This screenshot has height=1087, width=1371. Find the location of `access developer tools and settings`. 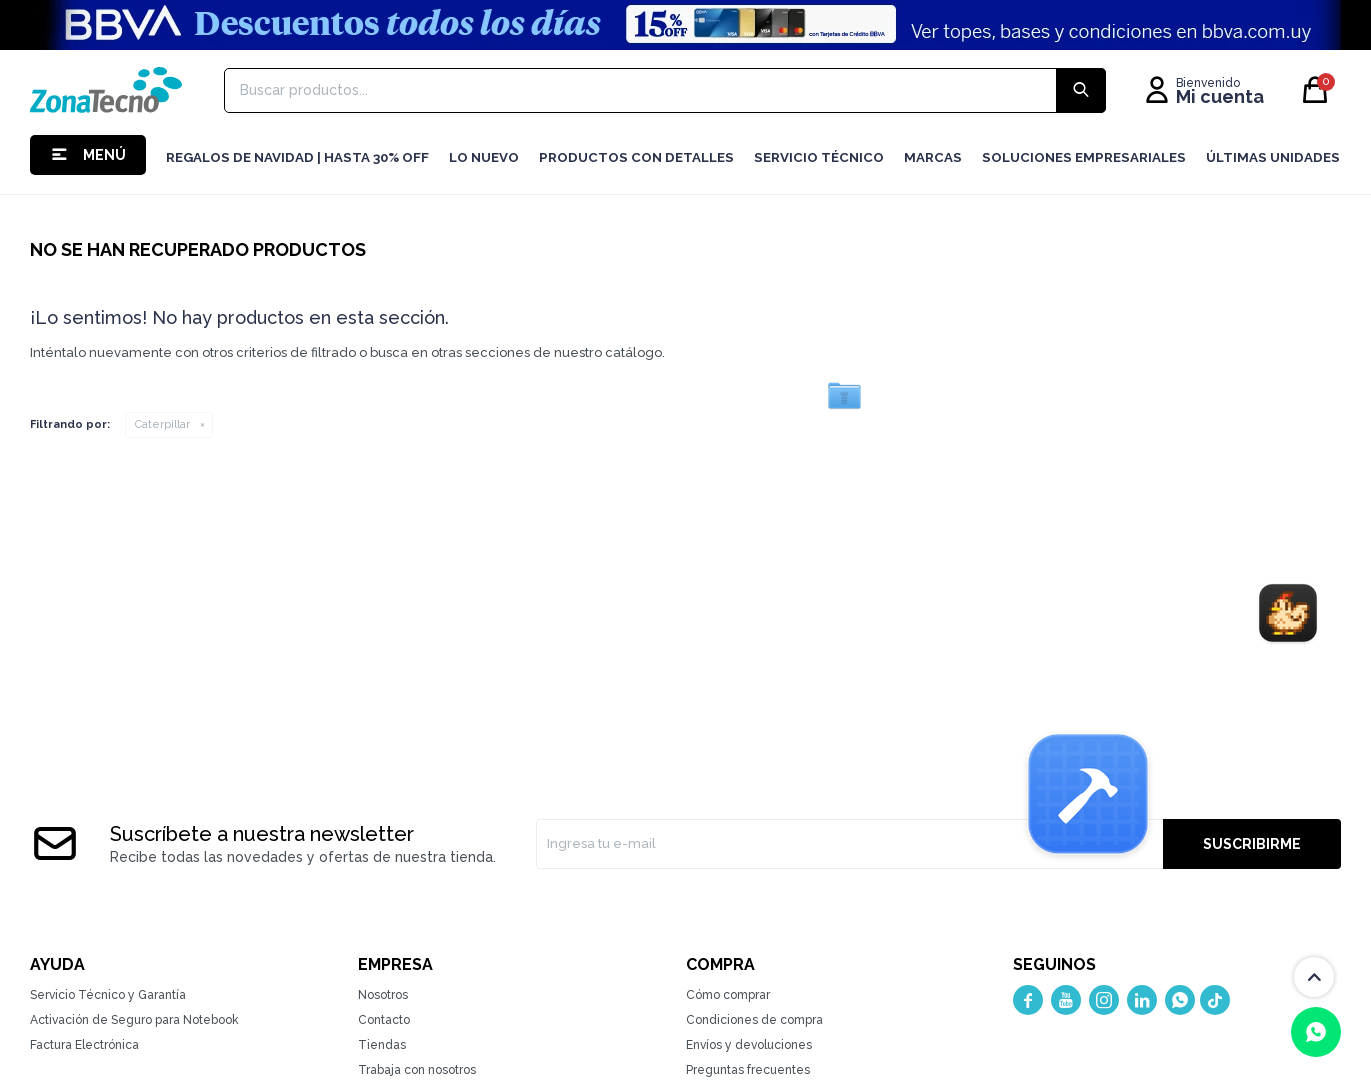

access developer tools and settings is located at coordinates (1088, 796).